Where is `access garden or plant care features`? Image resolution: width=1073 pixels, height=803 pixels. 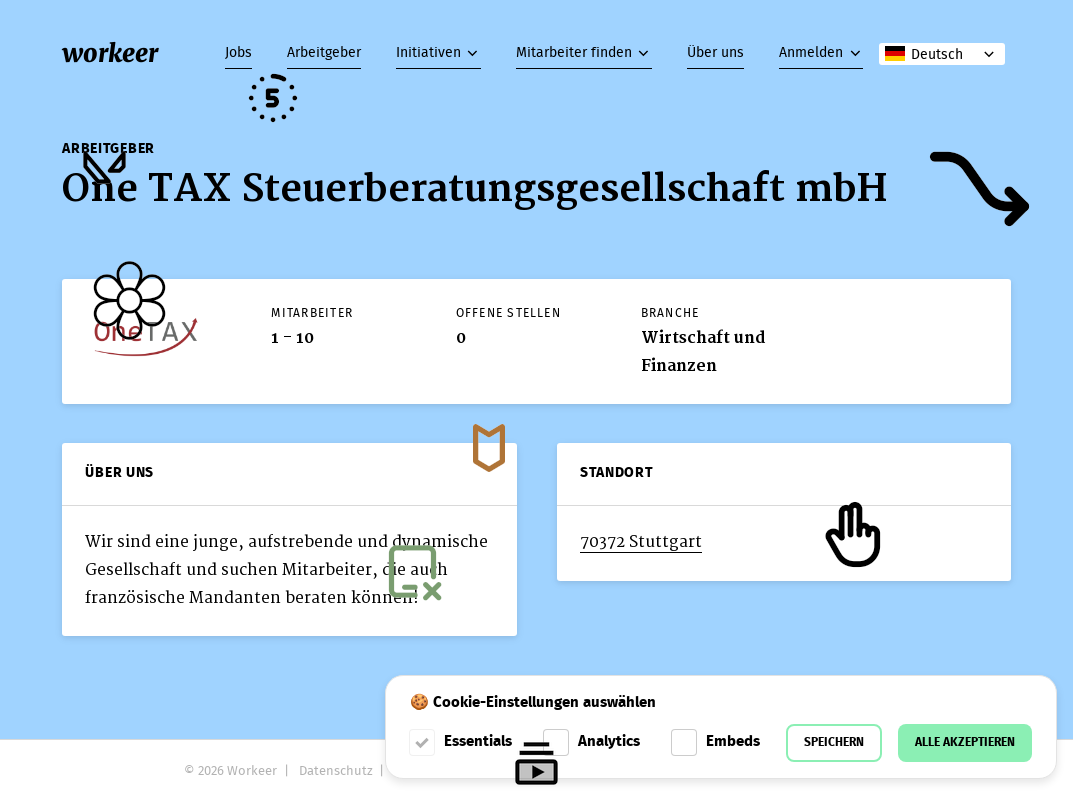
access garden or plant care features is located at coordinates (129, 300).